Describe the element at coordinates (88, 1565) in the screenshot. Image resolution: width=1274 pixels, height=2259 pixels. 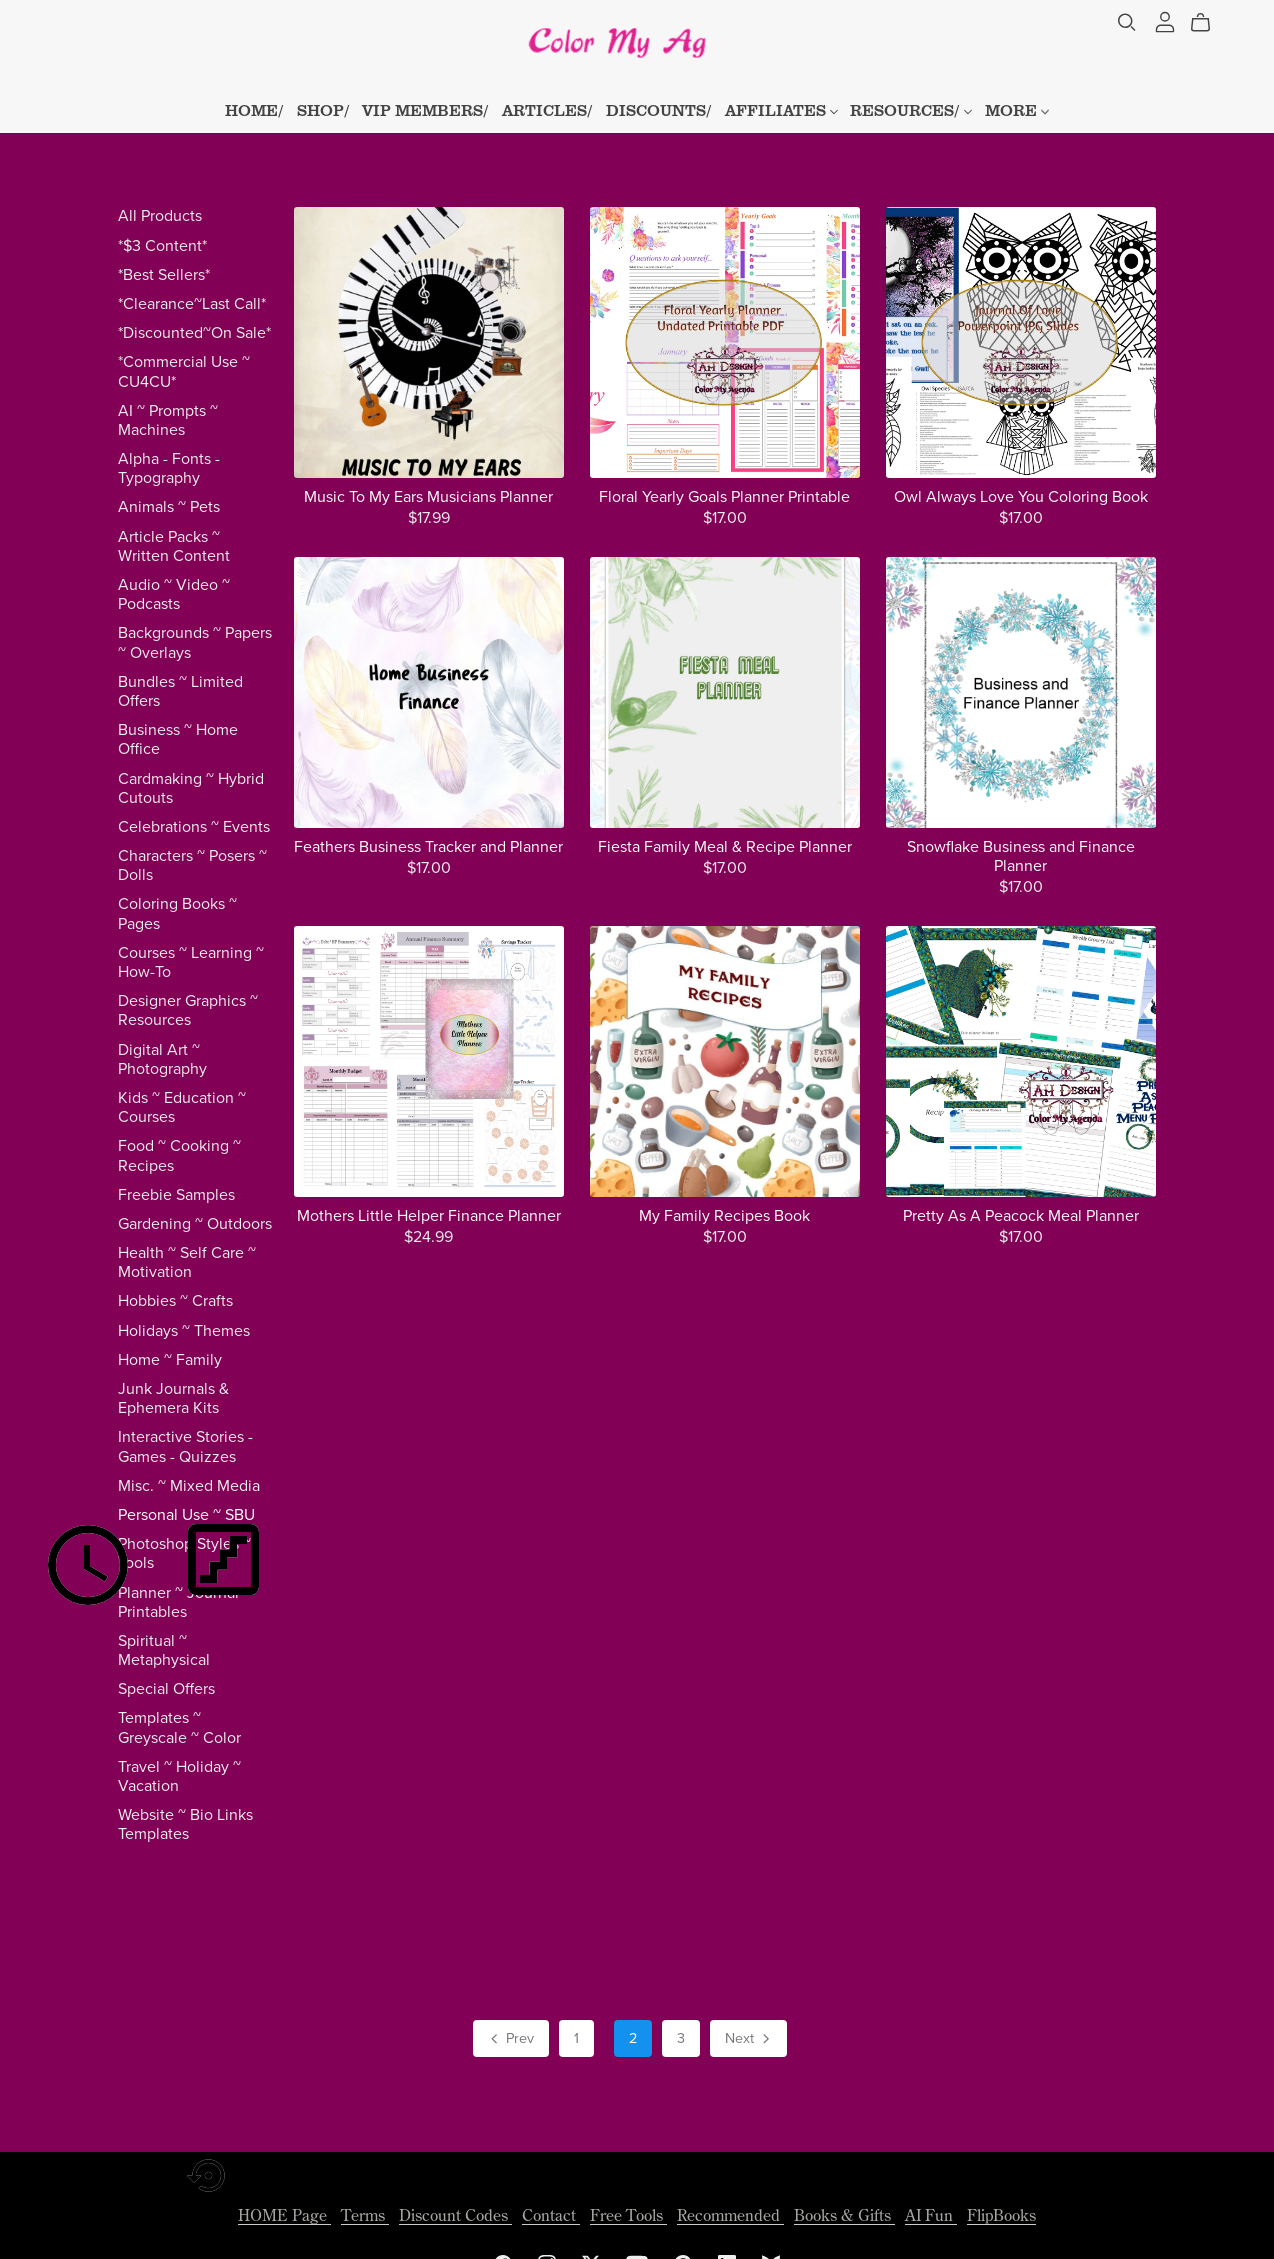
I see `view schedule or upcoming events` at that location.